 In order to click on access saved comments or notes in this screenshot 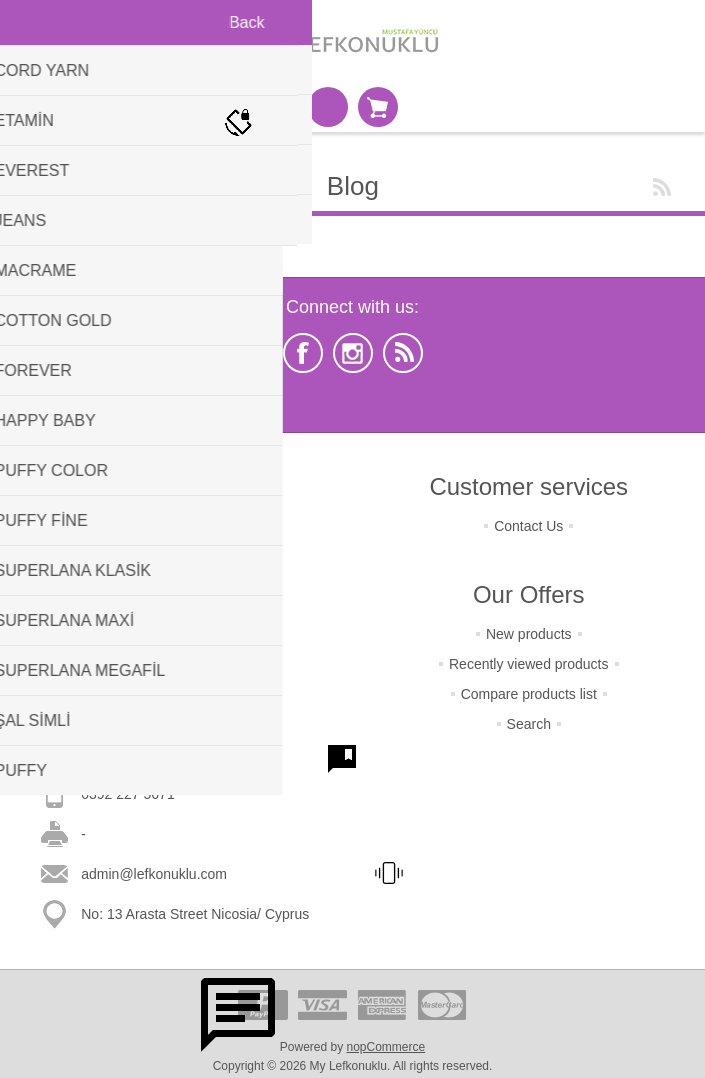, I will do `click(342, 759)`.